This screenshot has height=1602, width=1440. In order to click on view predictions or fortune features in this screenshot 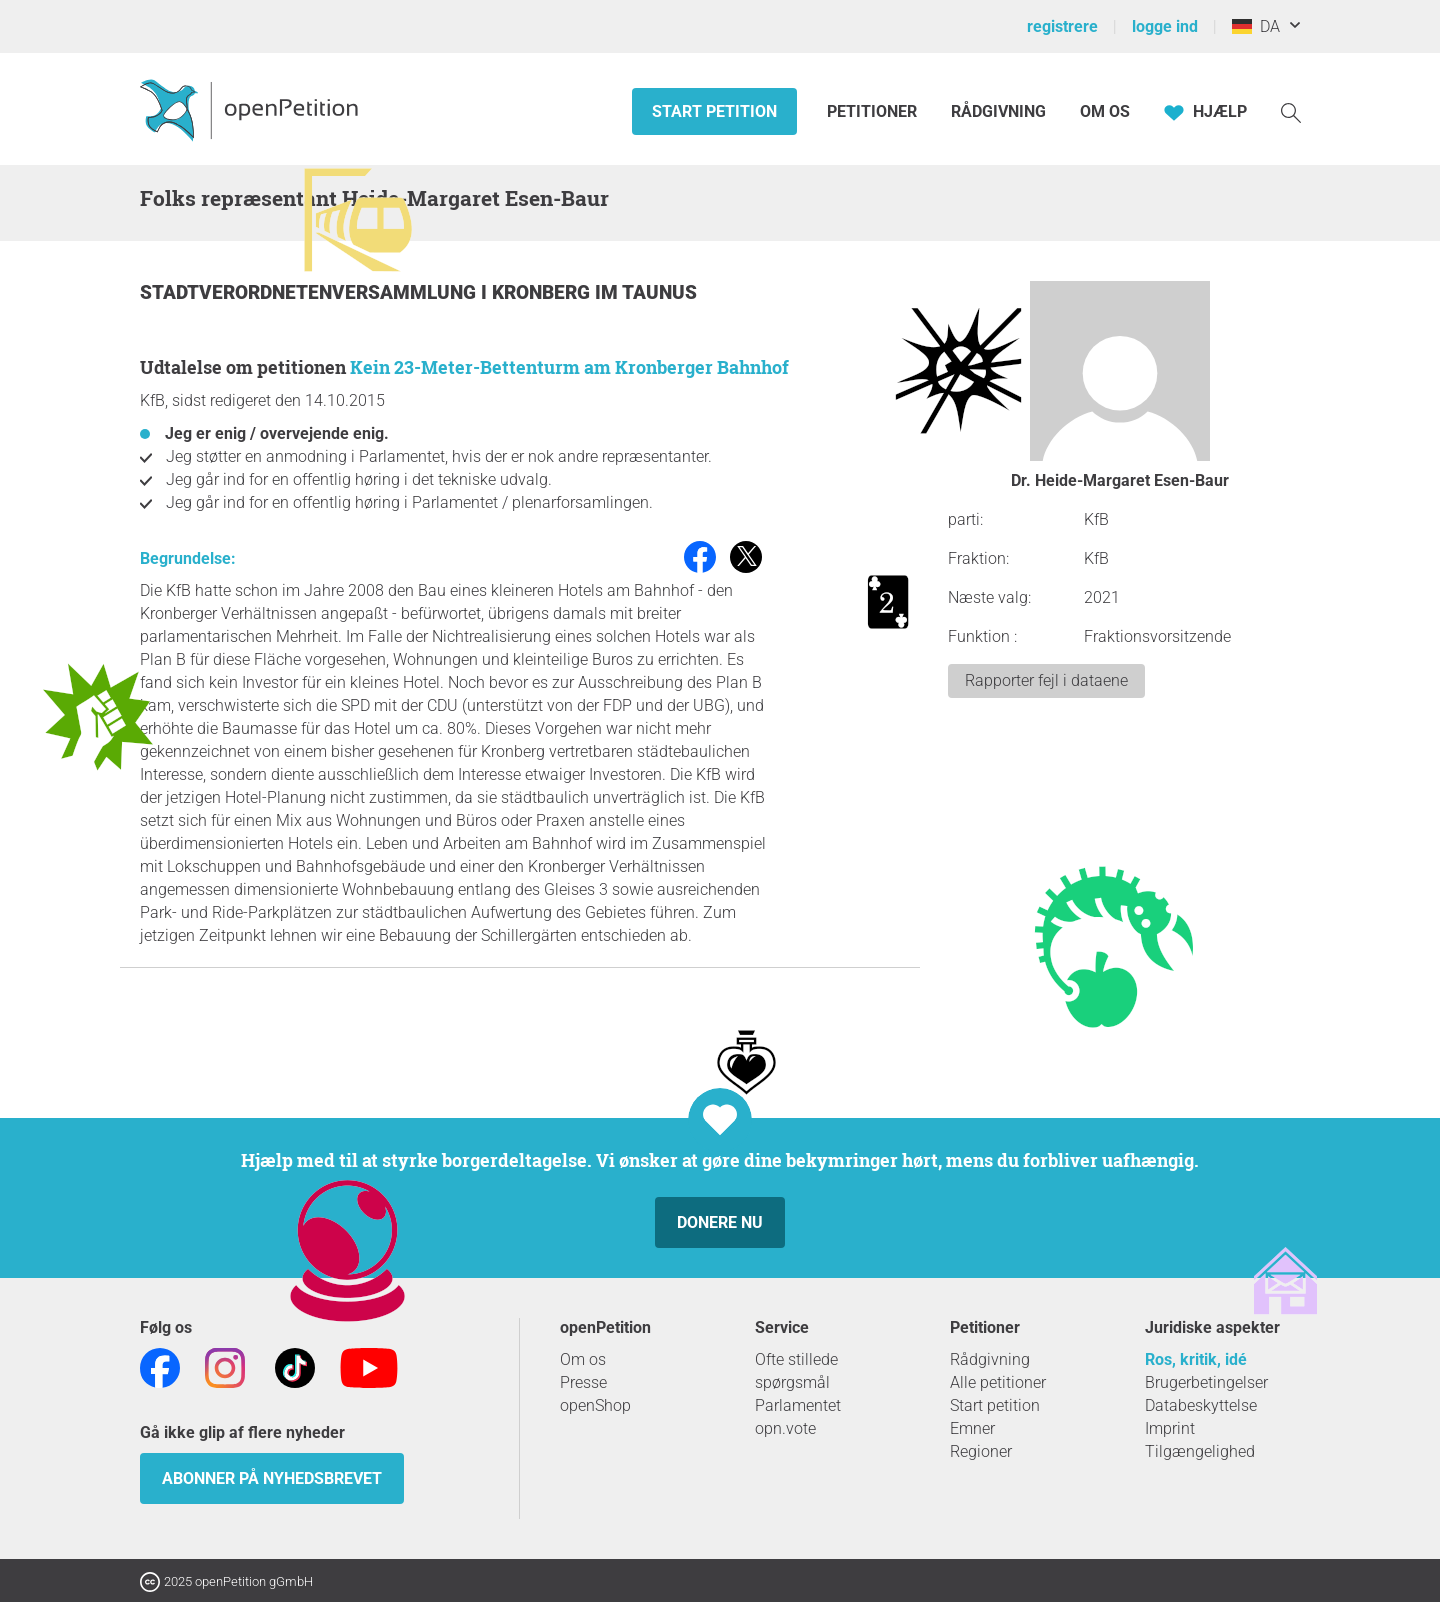, I will do `click(348, 1250)`.